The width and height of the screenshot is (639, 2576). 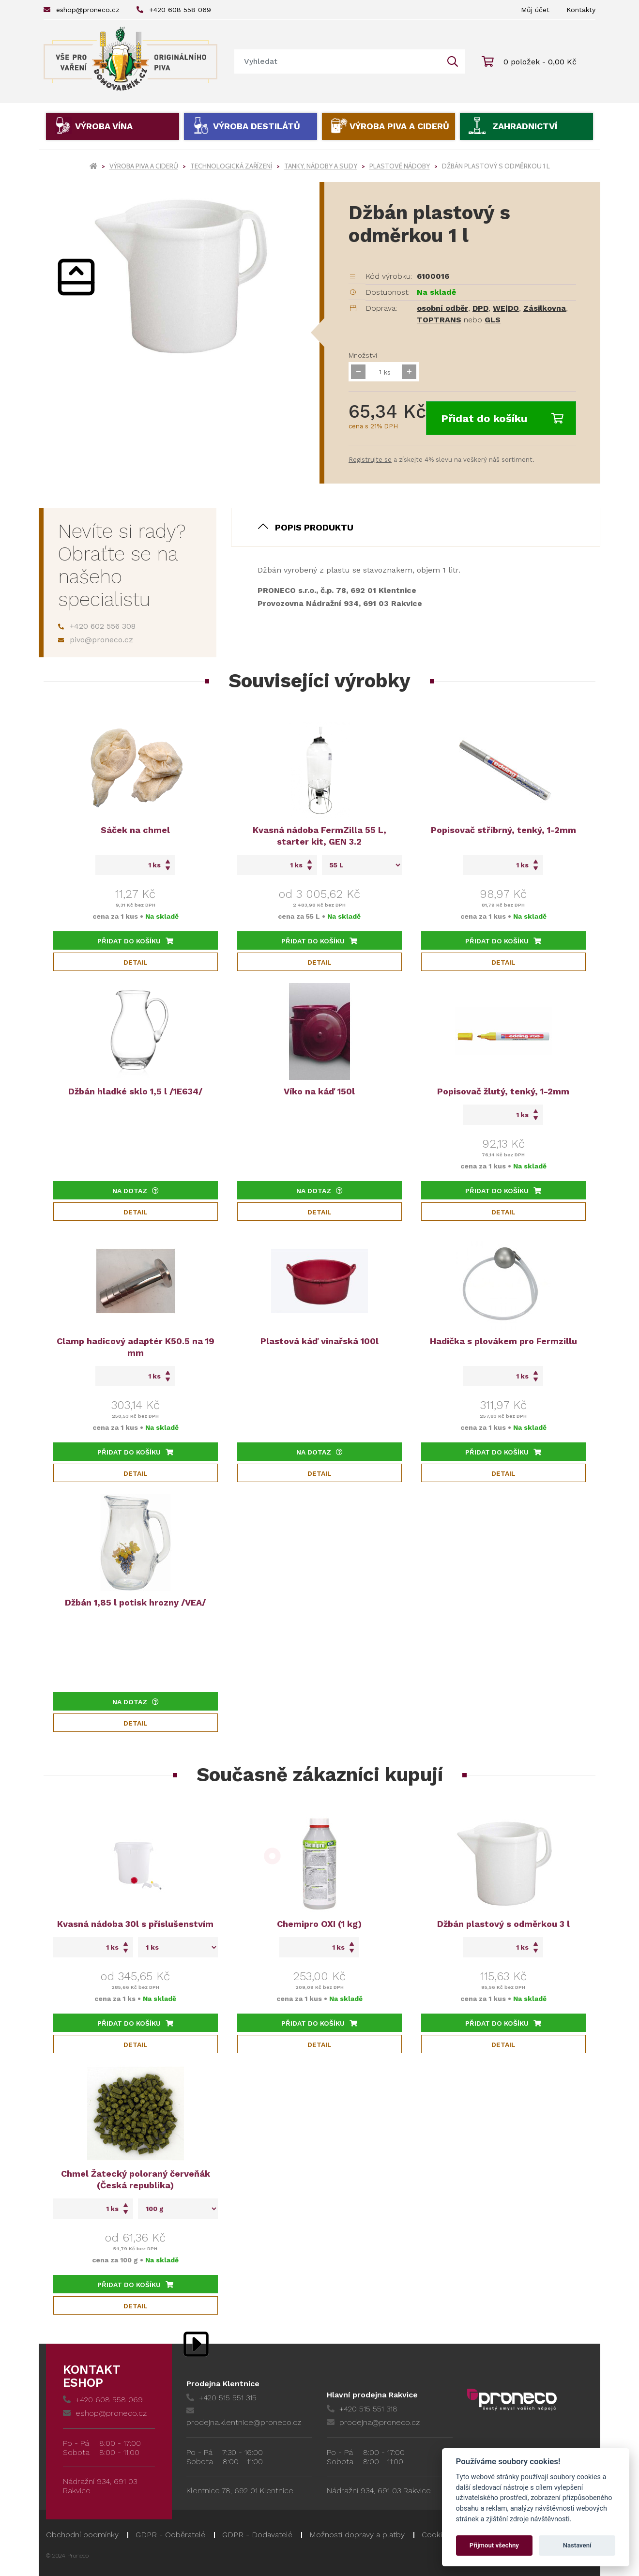 What do you see at coordinates (76, 277) in the screenshot?
I see `expand or open bottom panel` at bounding box center [76, 277].